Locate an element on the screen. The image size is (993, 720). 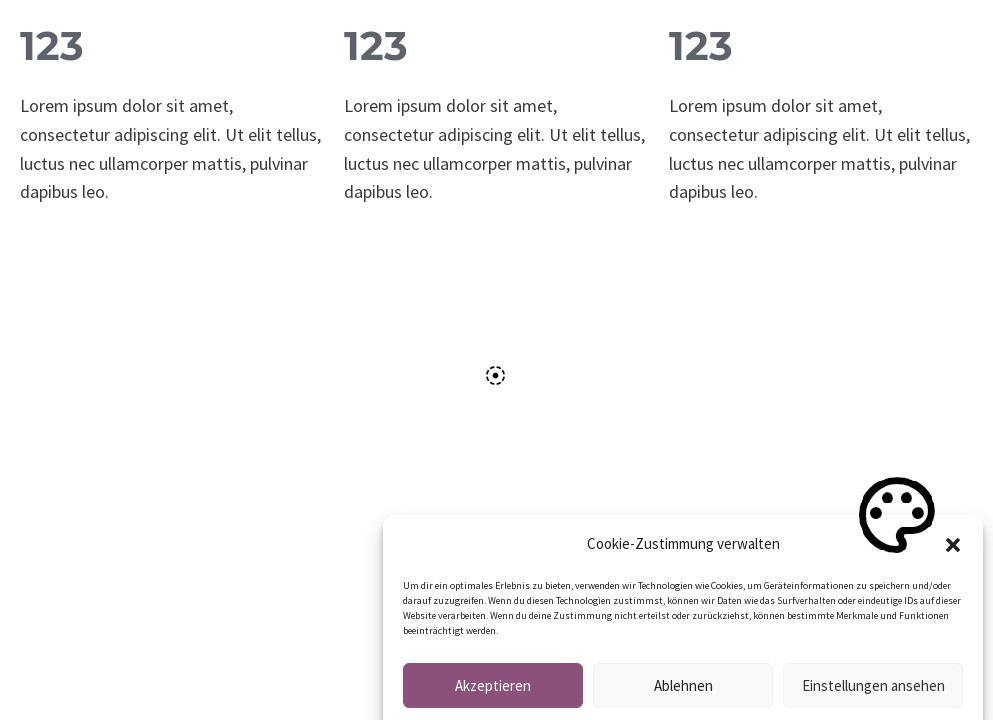
customize color or theme settings is located at coordinates (897, 515).